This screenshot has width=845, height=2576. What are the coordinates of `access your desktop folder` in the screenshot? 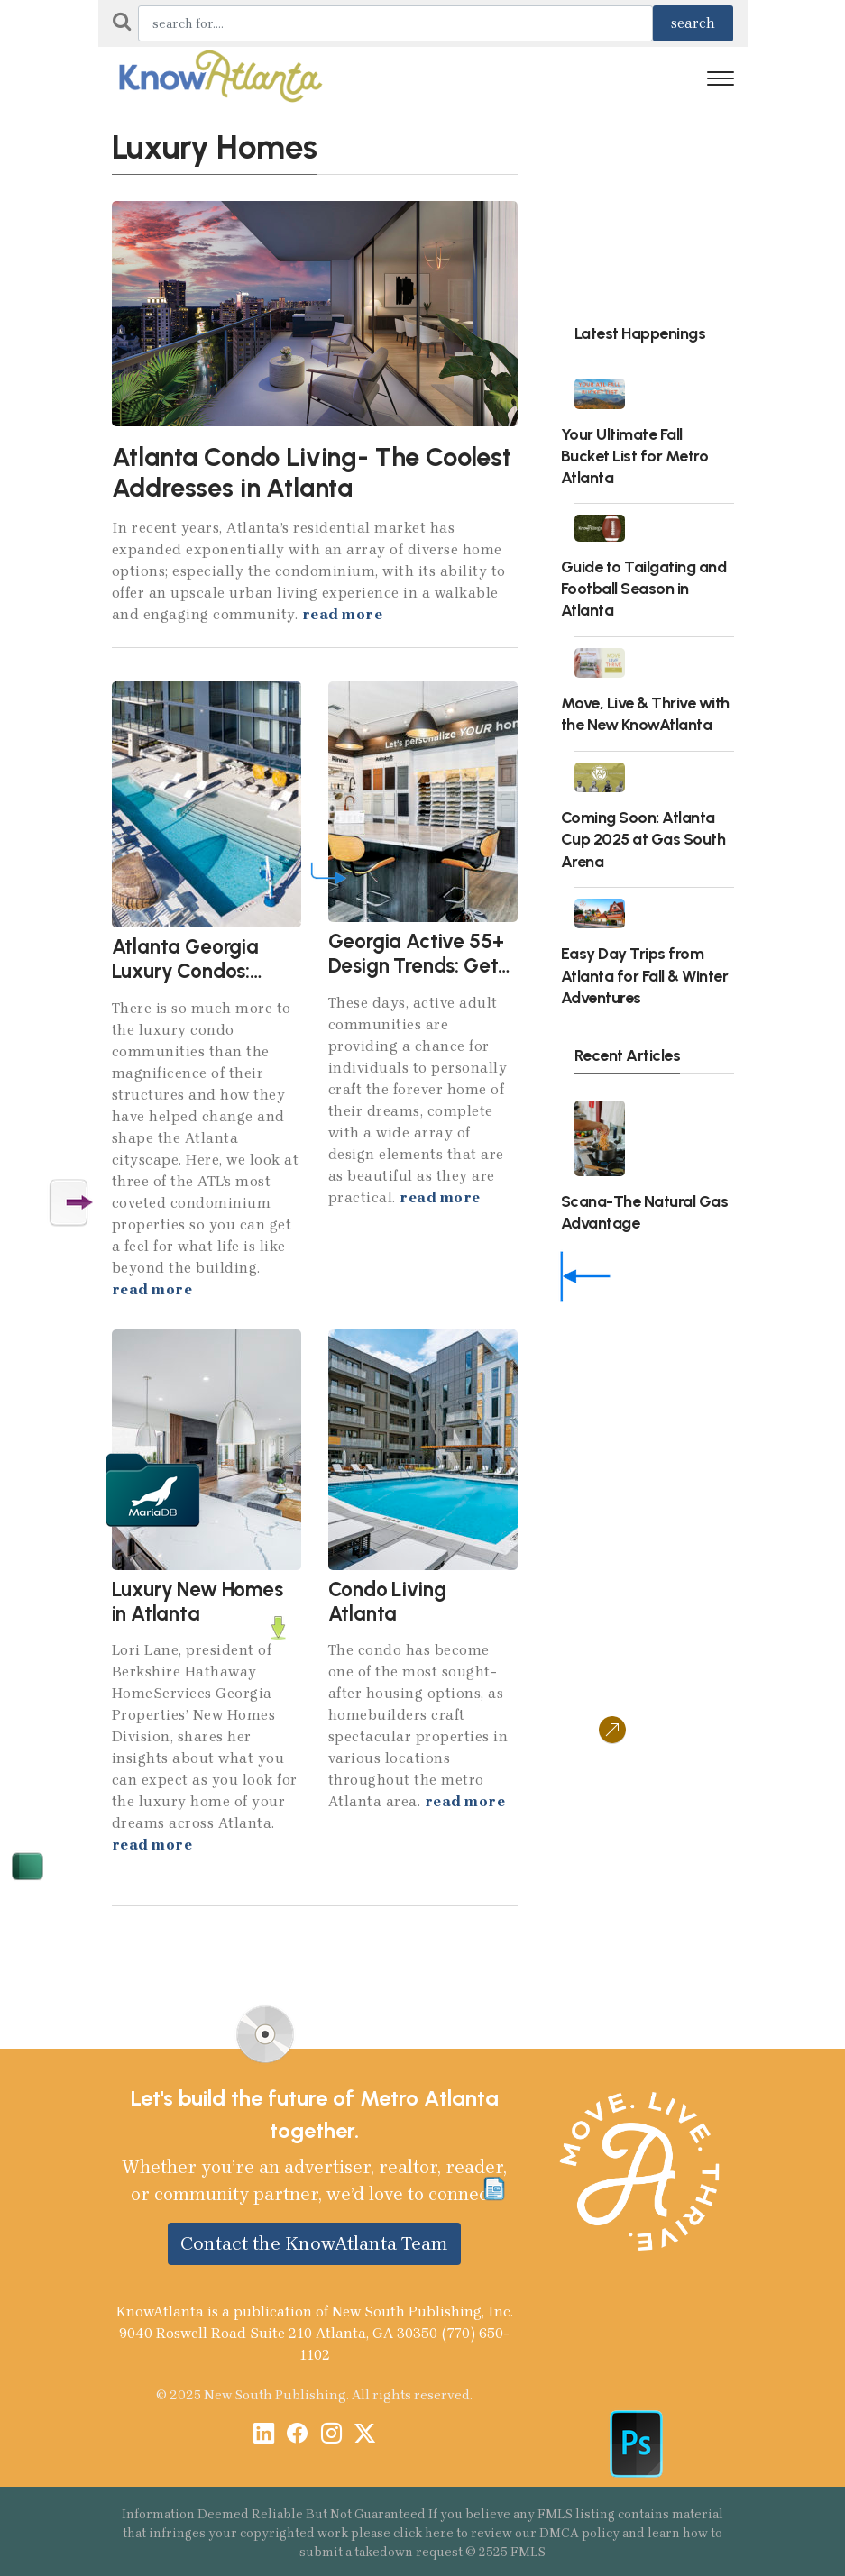 It's located at (27, 1865).